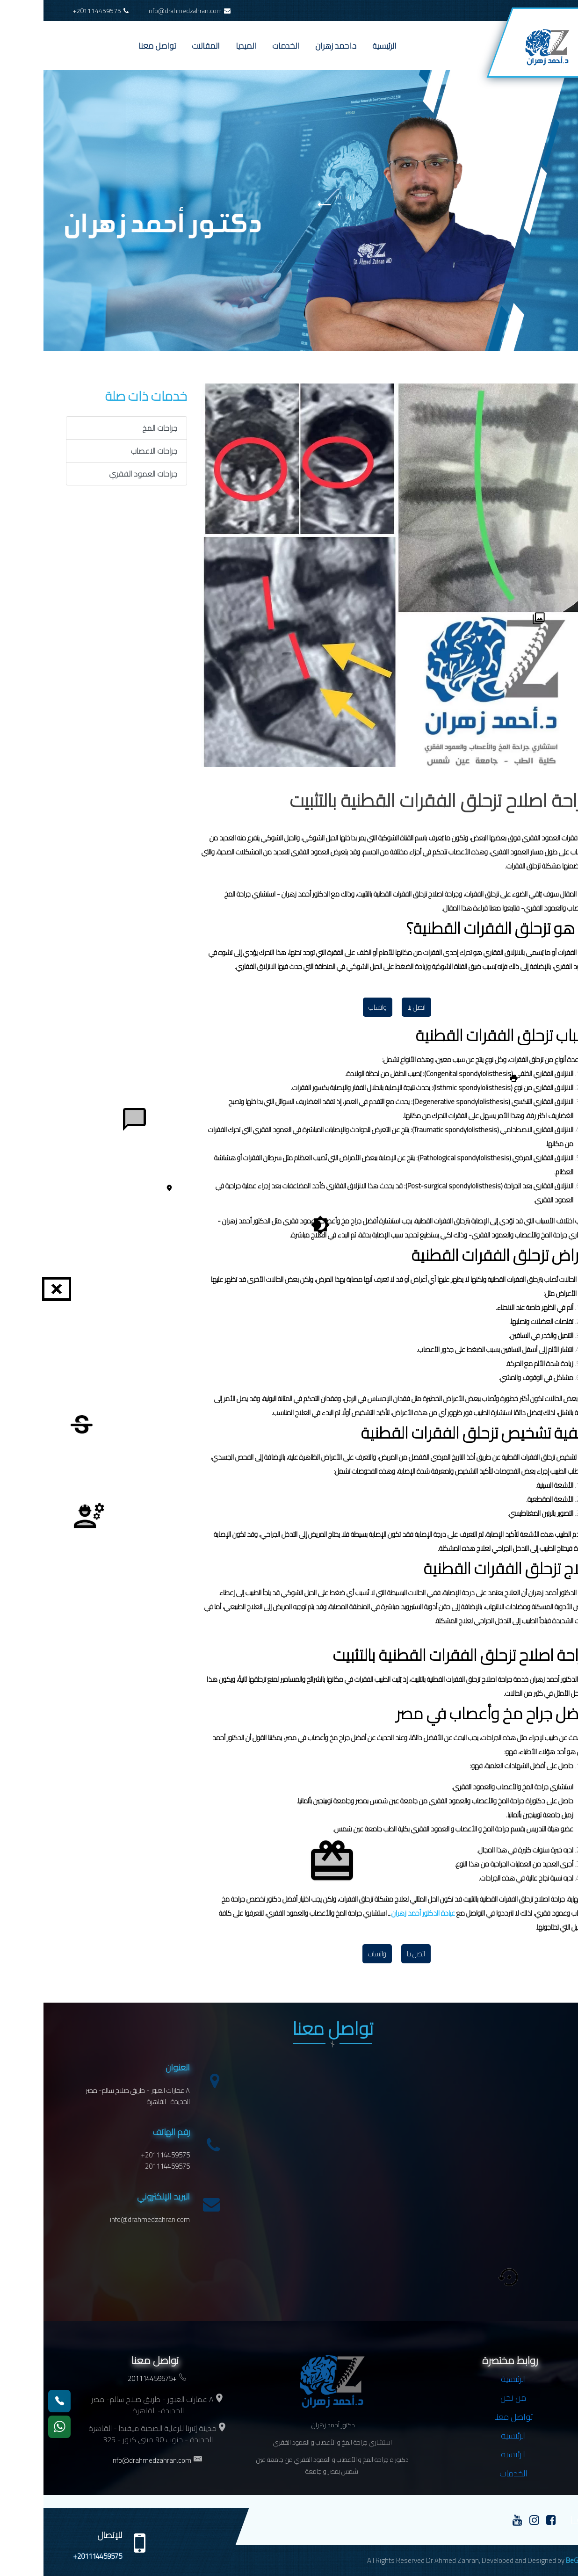 Image resolution: width=578 pixels, height=2576 pixels. What do you see at coordinates (169, 1188) in the screenshot?
I see `view or set a location on the map` at bounding box center [169, 1188].